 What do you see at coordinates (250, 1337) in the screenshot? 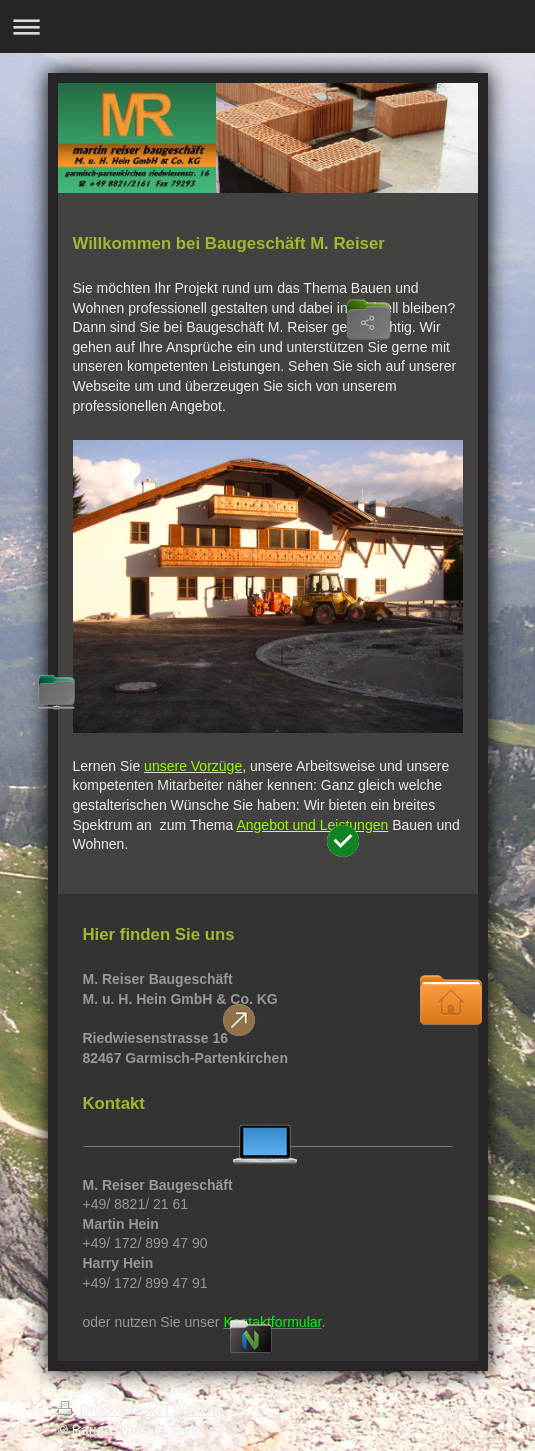
I see `open neovim configuration folder` at bounding box center [250, 1337].